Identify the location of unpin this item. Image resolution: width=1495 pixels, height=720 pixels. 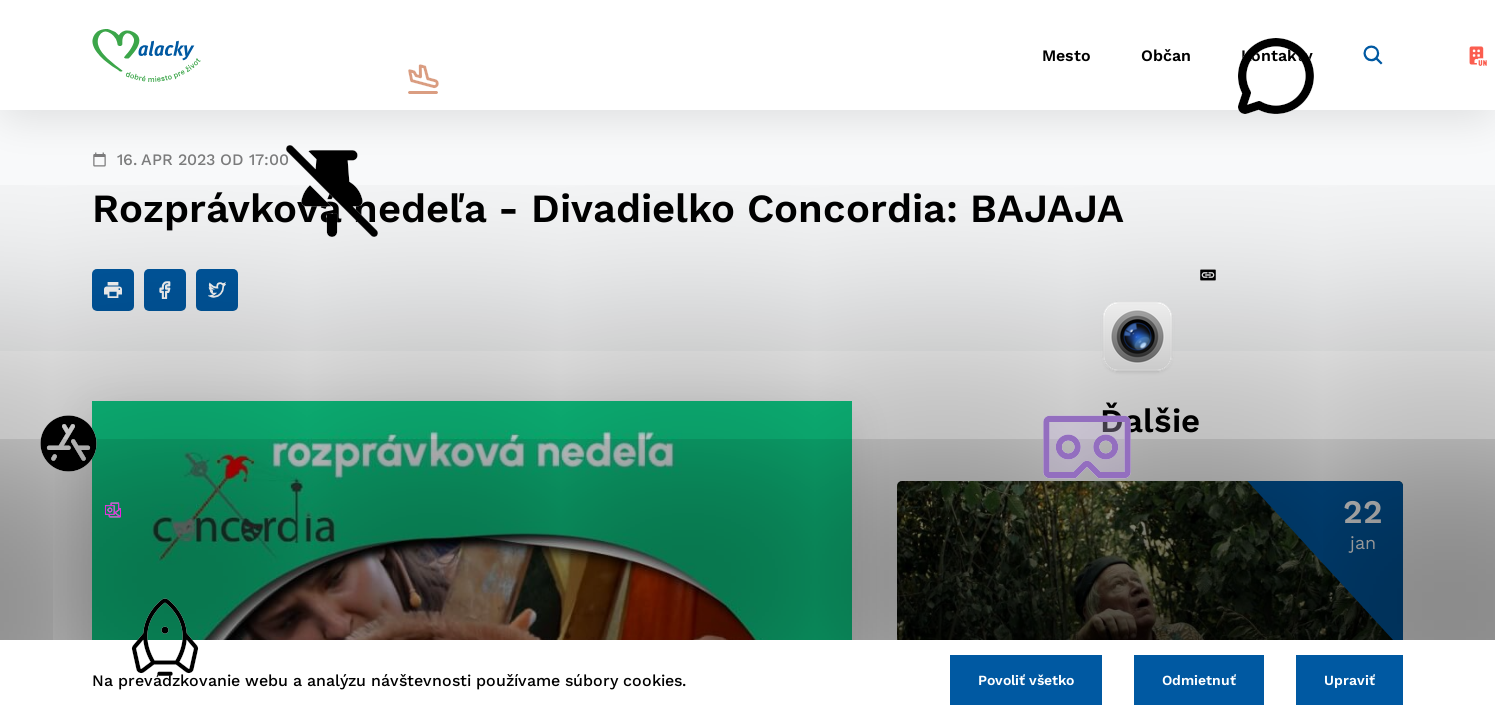
(332, 191).